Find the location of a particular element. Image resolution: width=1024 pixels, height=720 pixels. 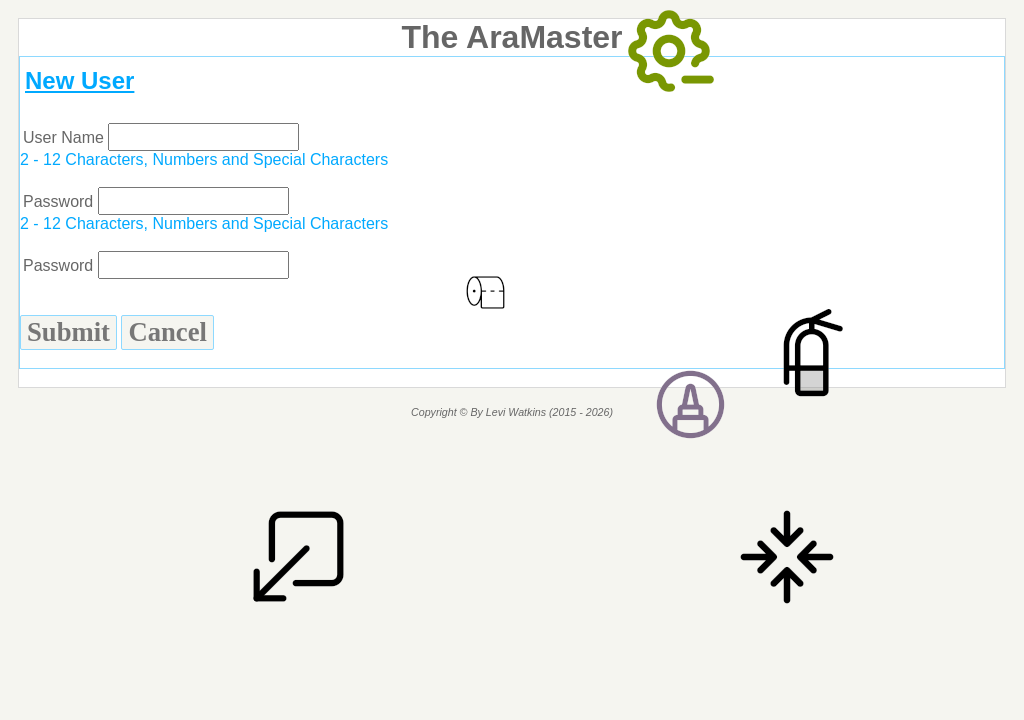

select marker or highlighter tool is located at coordinates (690, 404).